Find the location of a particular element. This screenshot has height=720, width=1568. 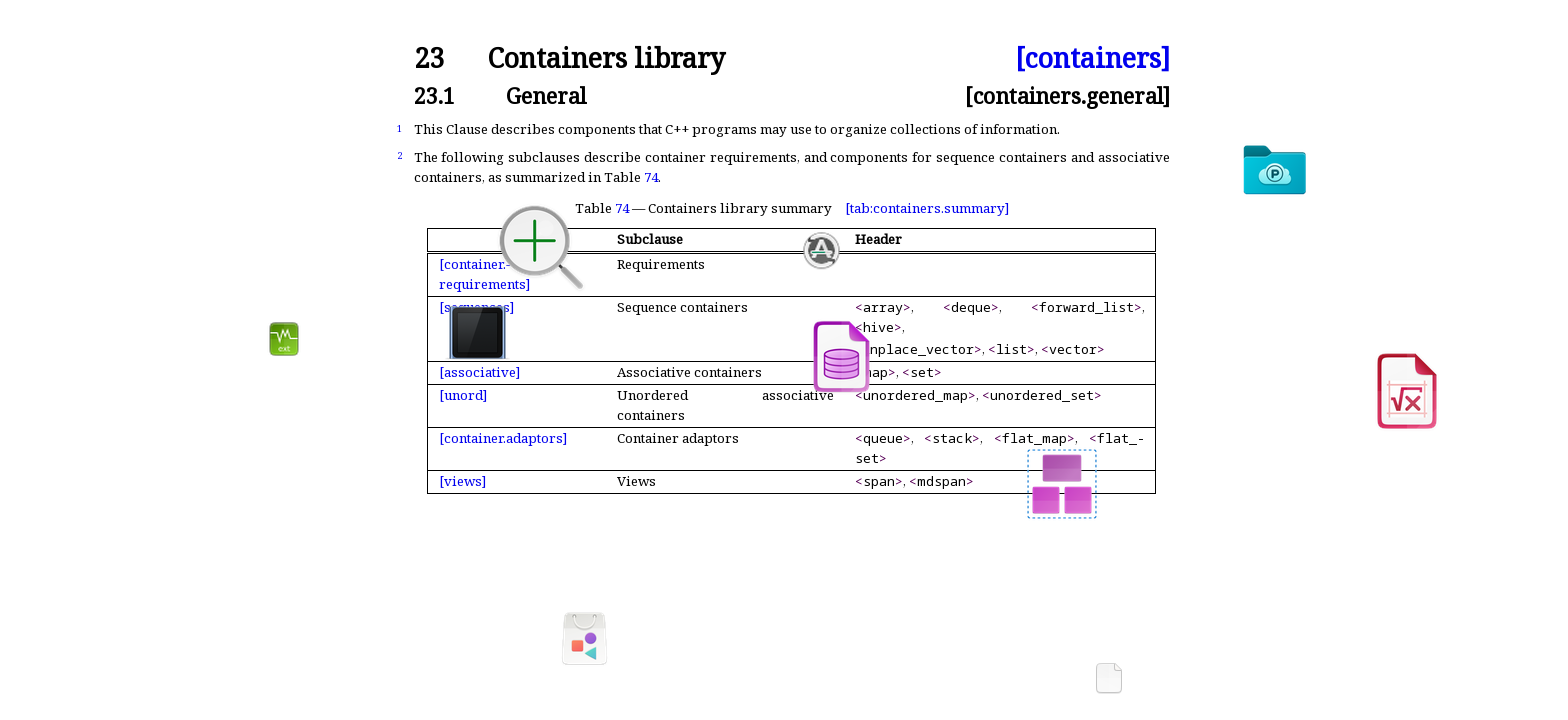

iPod nano device connected is located at coordinates (477, 332).